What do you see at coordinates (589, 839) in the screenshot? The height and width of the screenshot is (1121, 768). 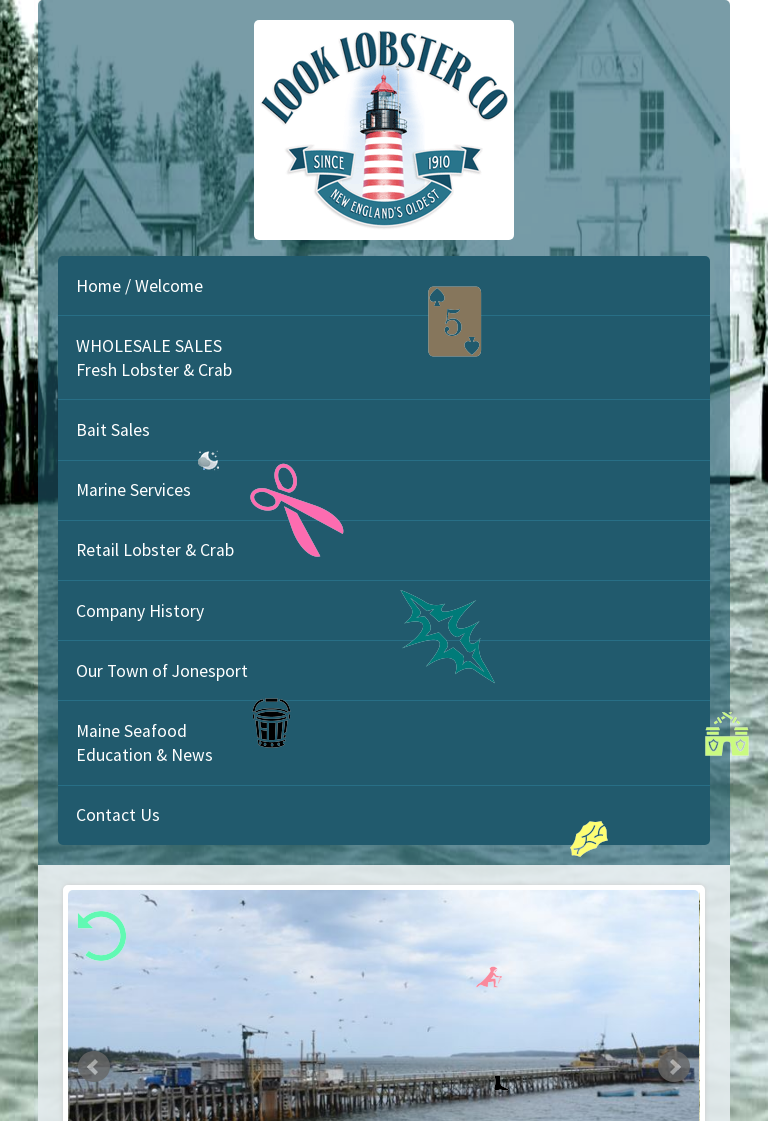 I see `craft or upgrade primitive tools` at bounding box center [589, 839].